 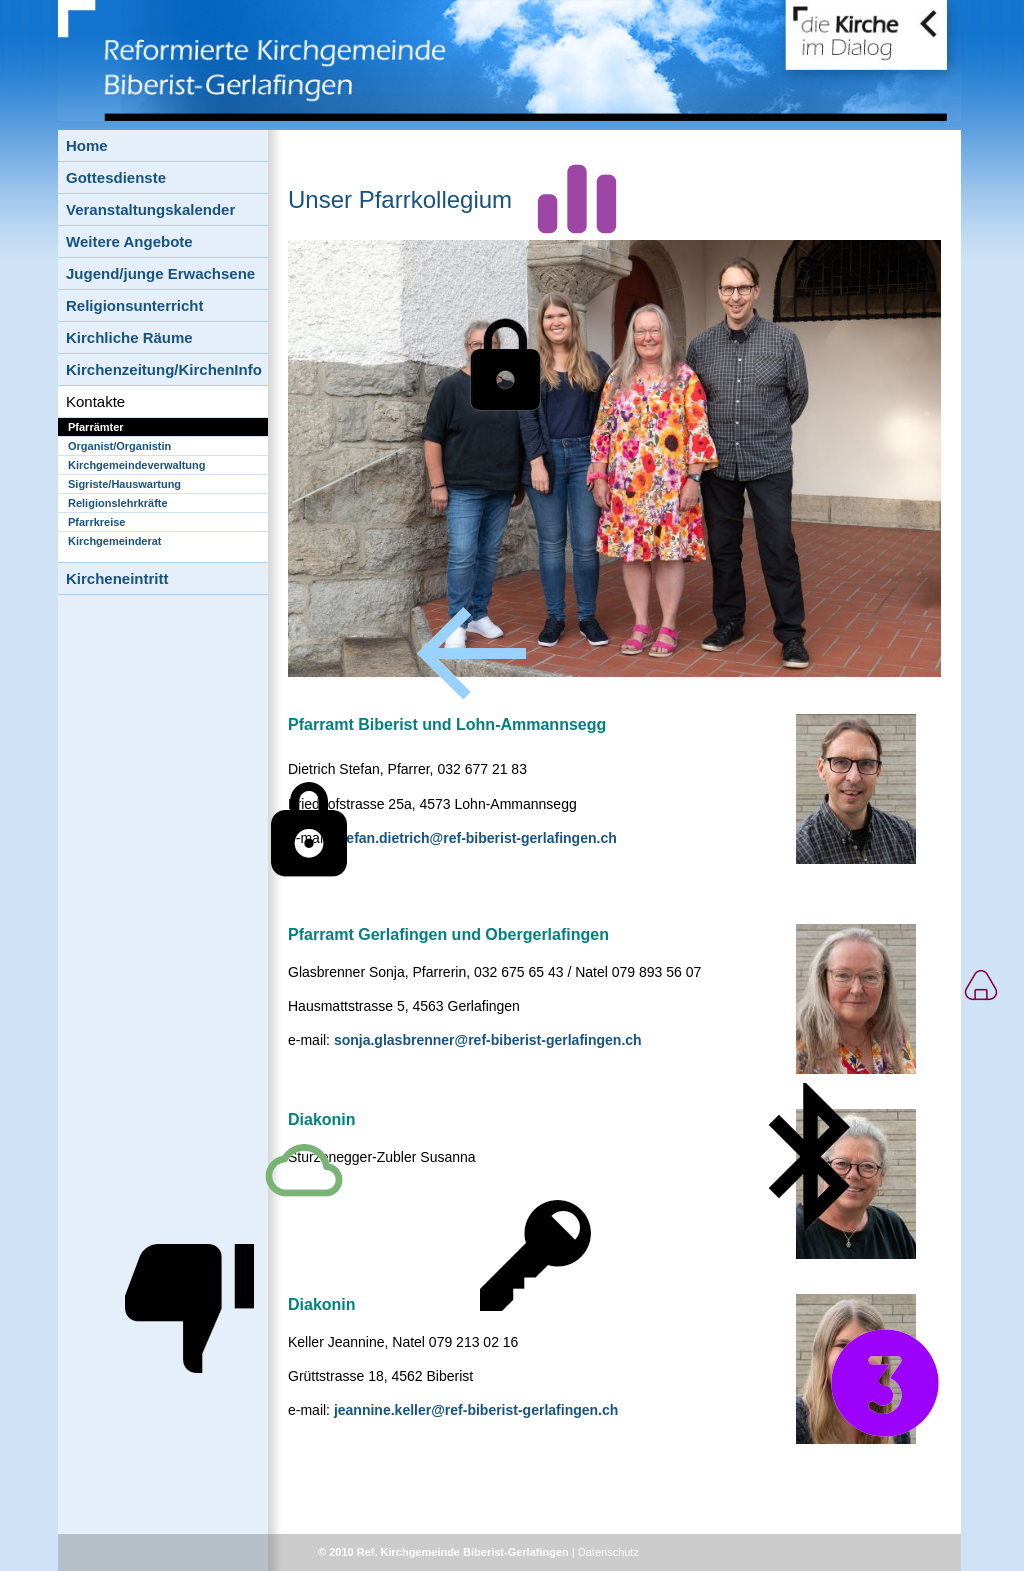 What do you see at coordinates (981, 985) in the screenshot?
I see `browse japanese food options` at bounding box center [981, 985].